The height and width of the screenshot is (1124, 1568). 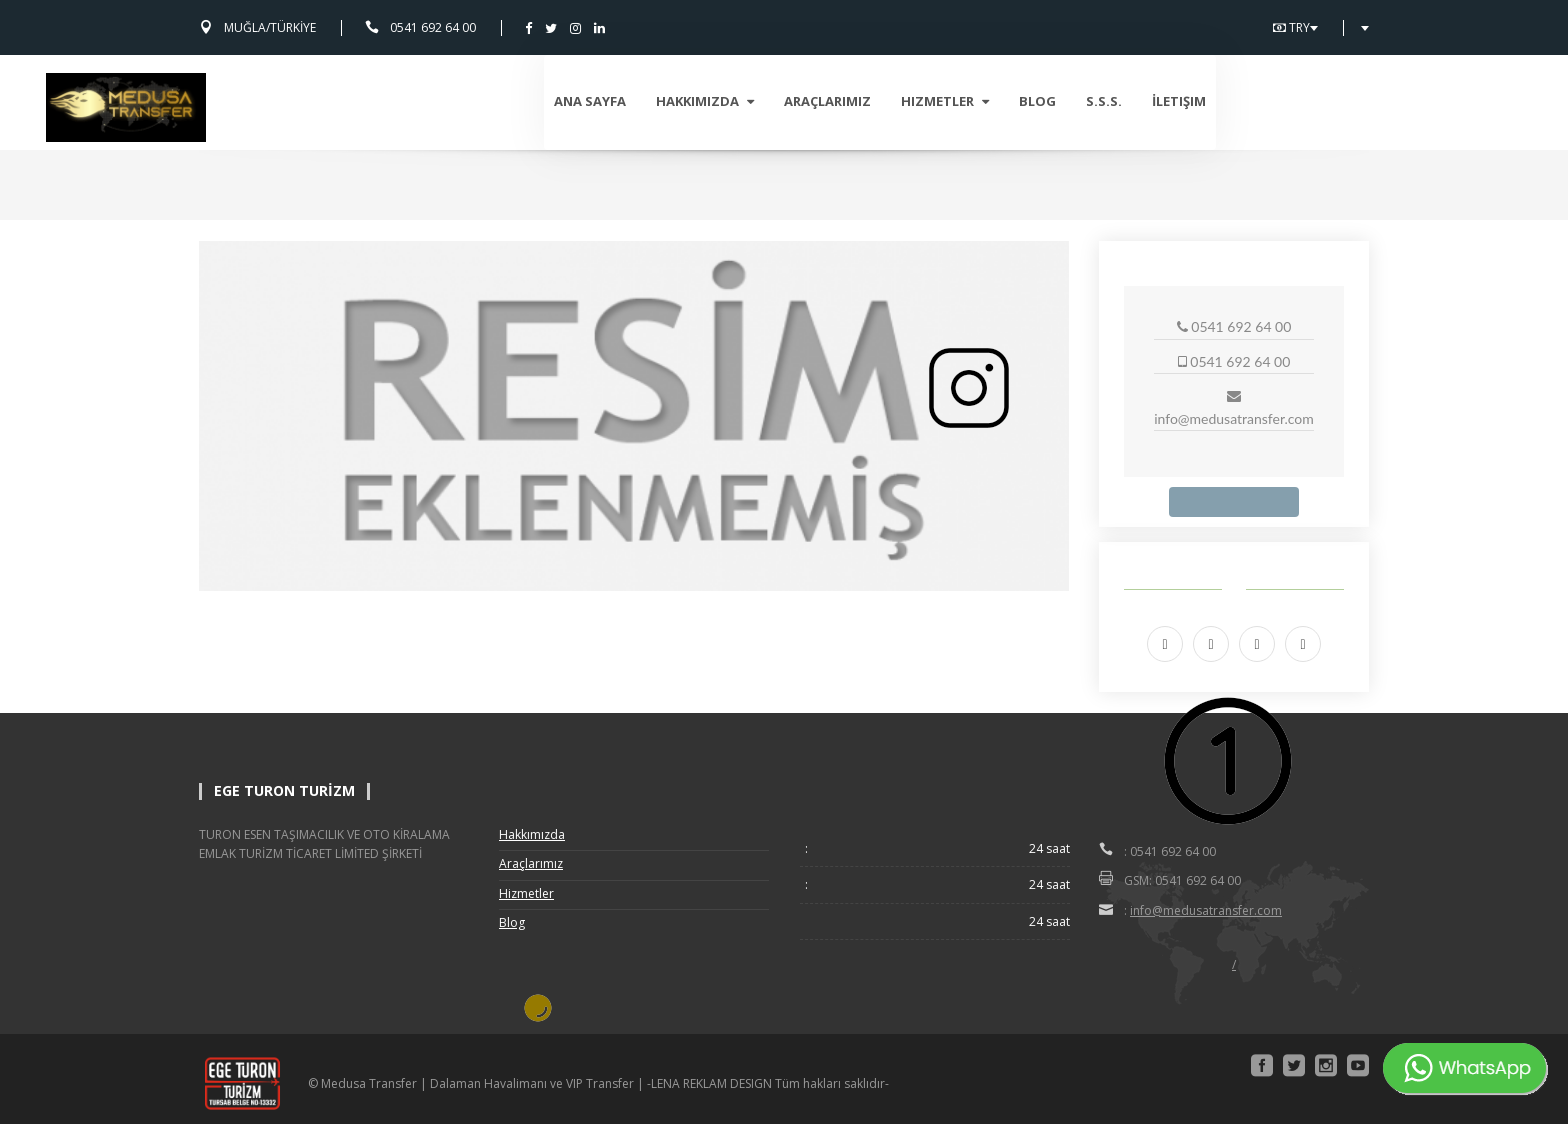 I want to click on indicates the first step in a multi-step process, so click(x=1228, y=761).